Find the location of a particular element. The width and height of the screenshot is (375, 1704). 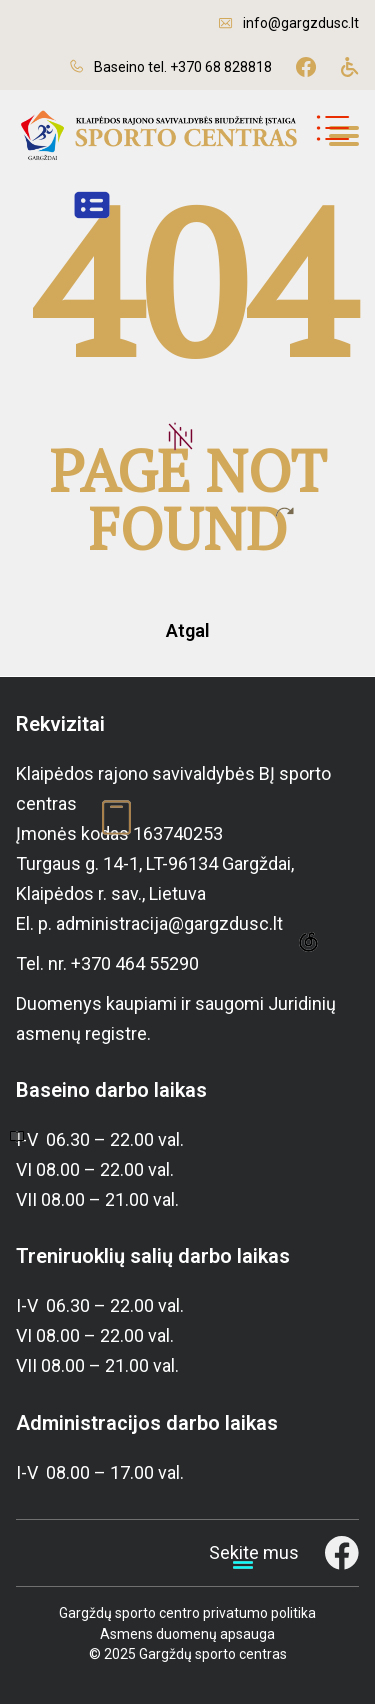

redo last action is located at coordinates (284, 511).